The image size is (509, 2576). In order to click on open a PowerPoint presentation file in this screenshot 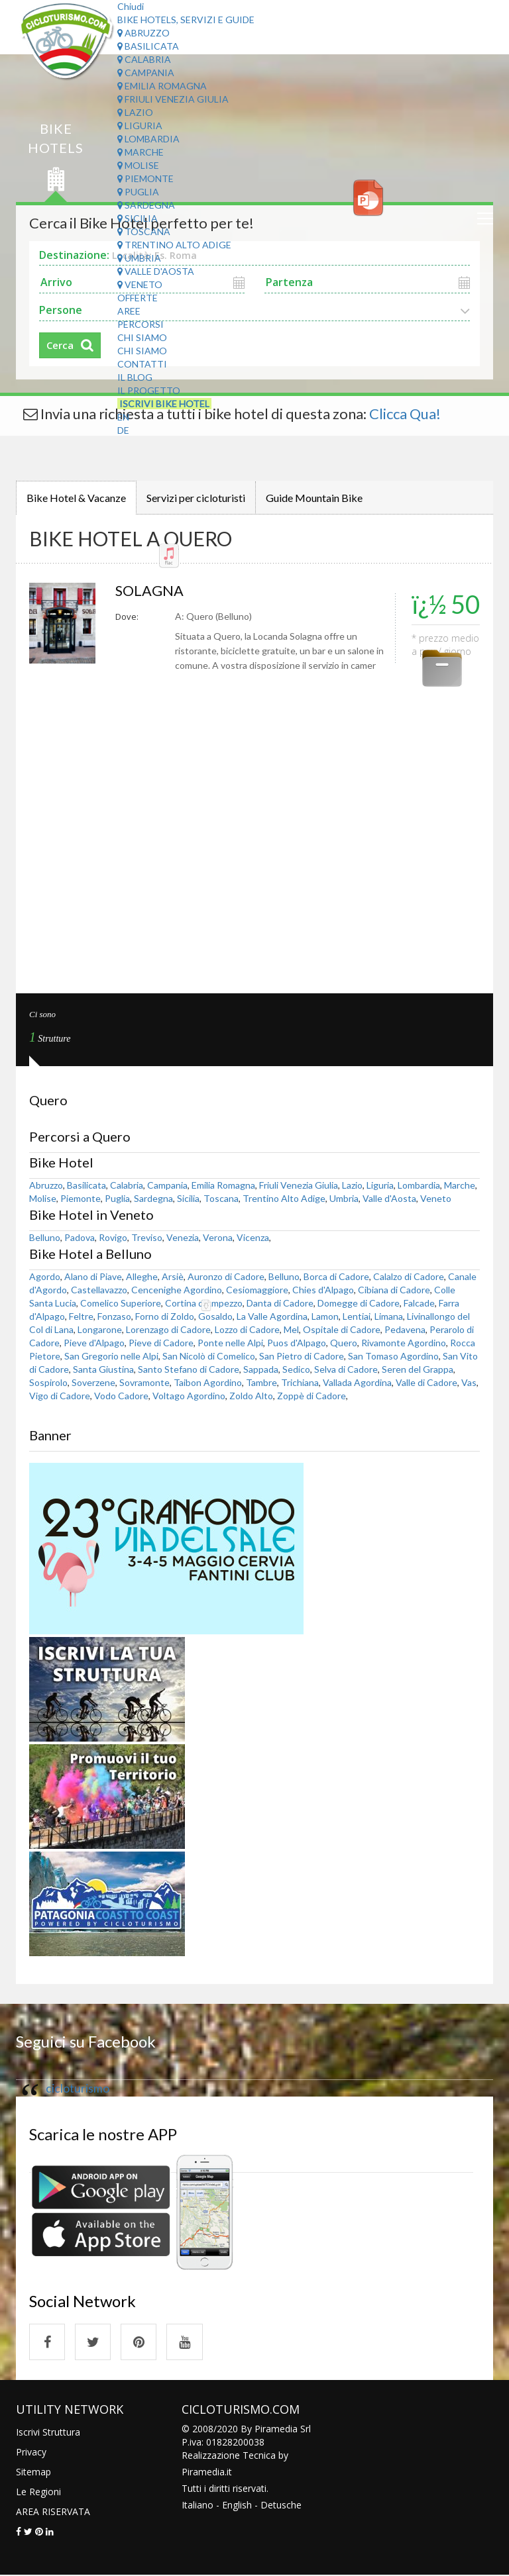, I will do `click(368, 197)`.